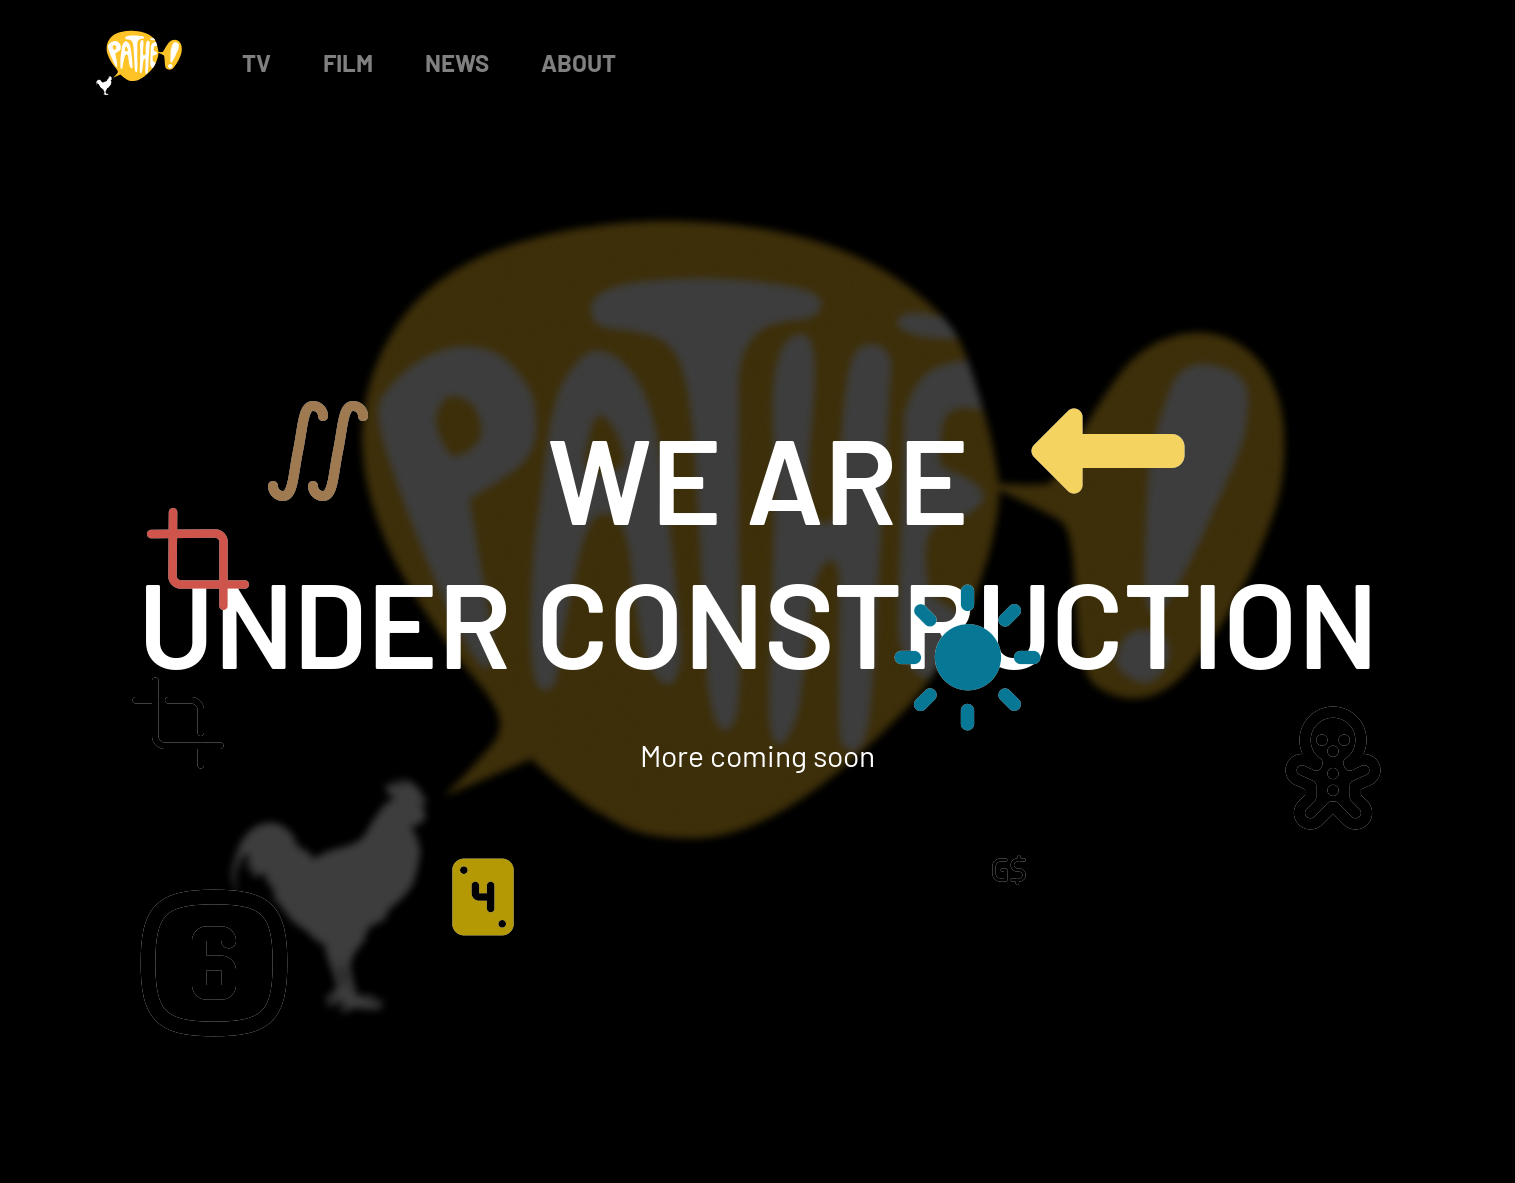 The height and width of the screenshot is (1183, 1515). Describe the element at coordinates (178, 723) in the screenshot. I see `crop an image or photo` at that location.